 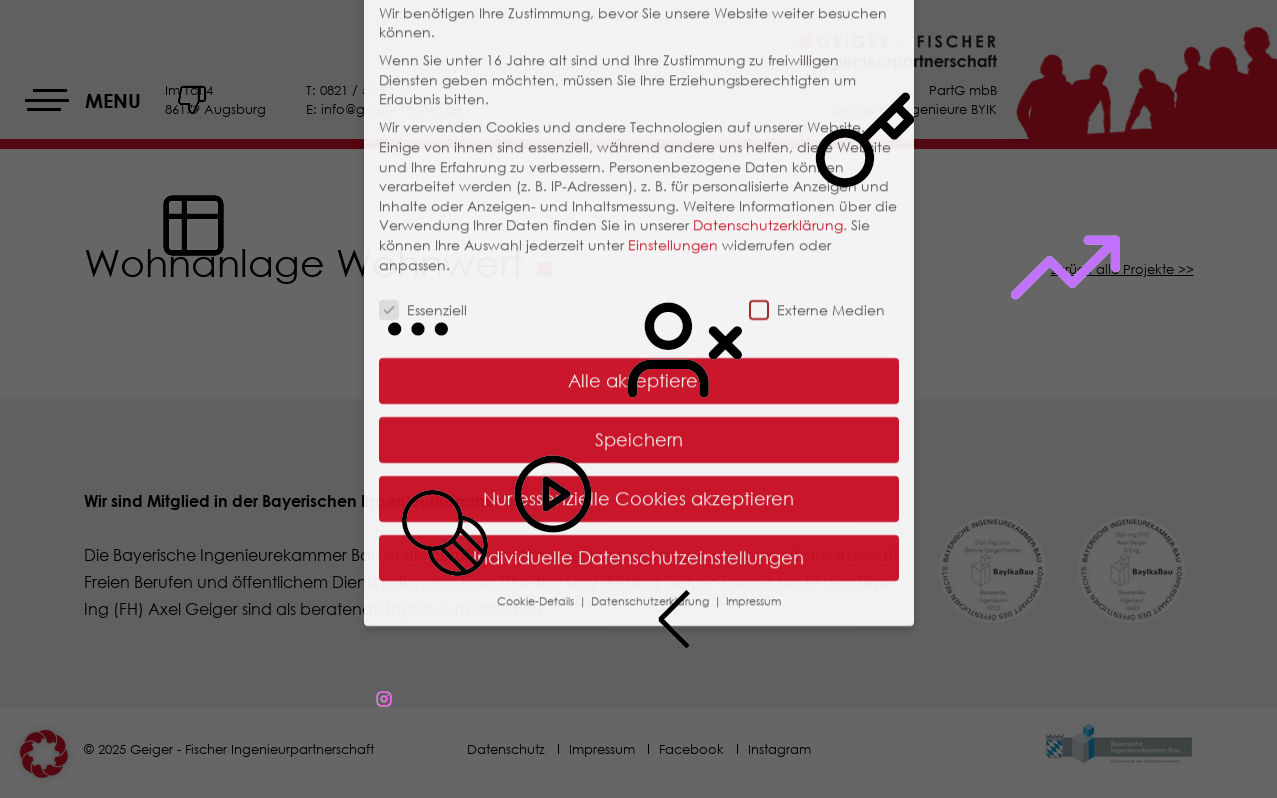 I want to click on subtract or remove a shape from selection, so click(x=445, y=533).